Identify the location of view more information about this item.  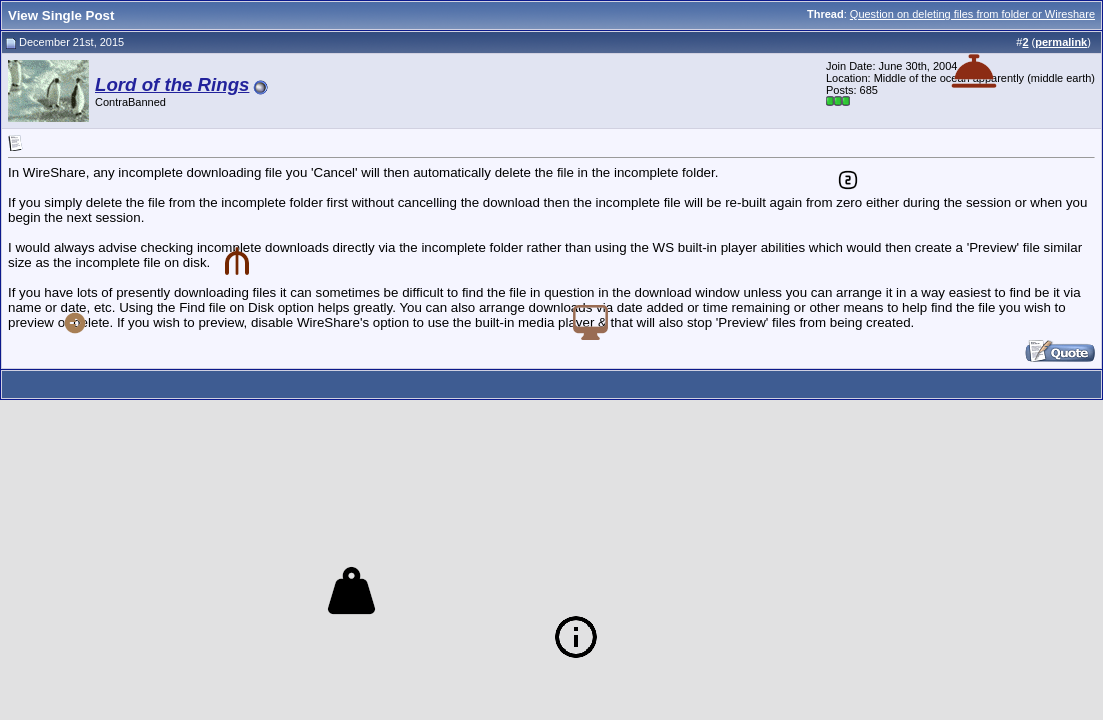
(576, 637).